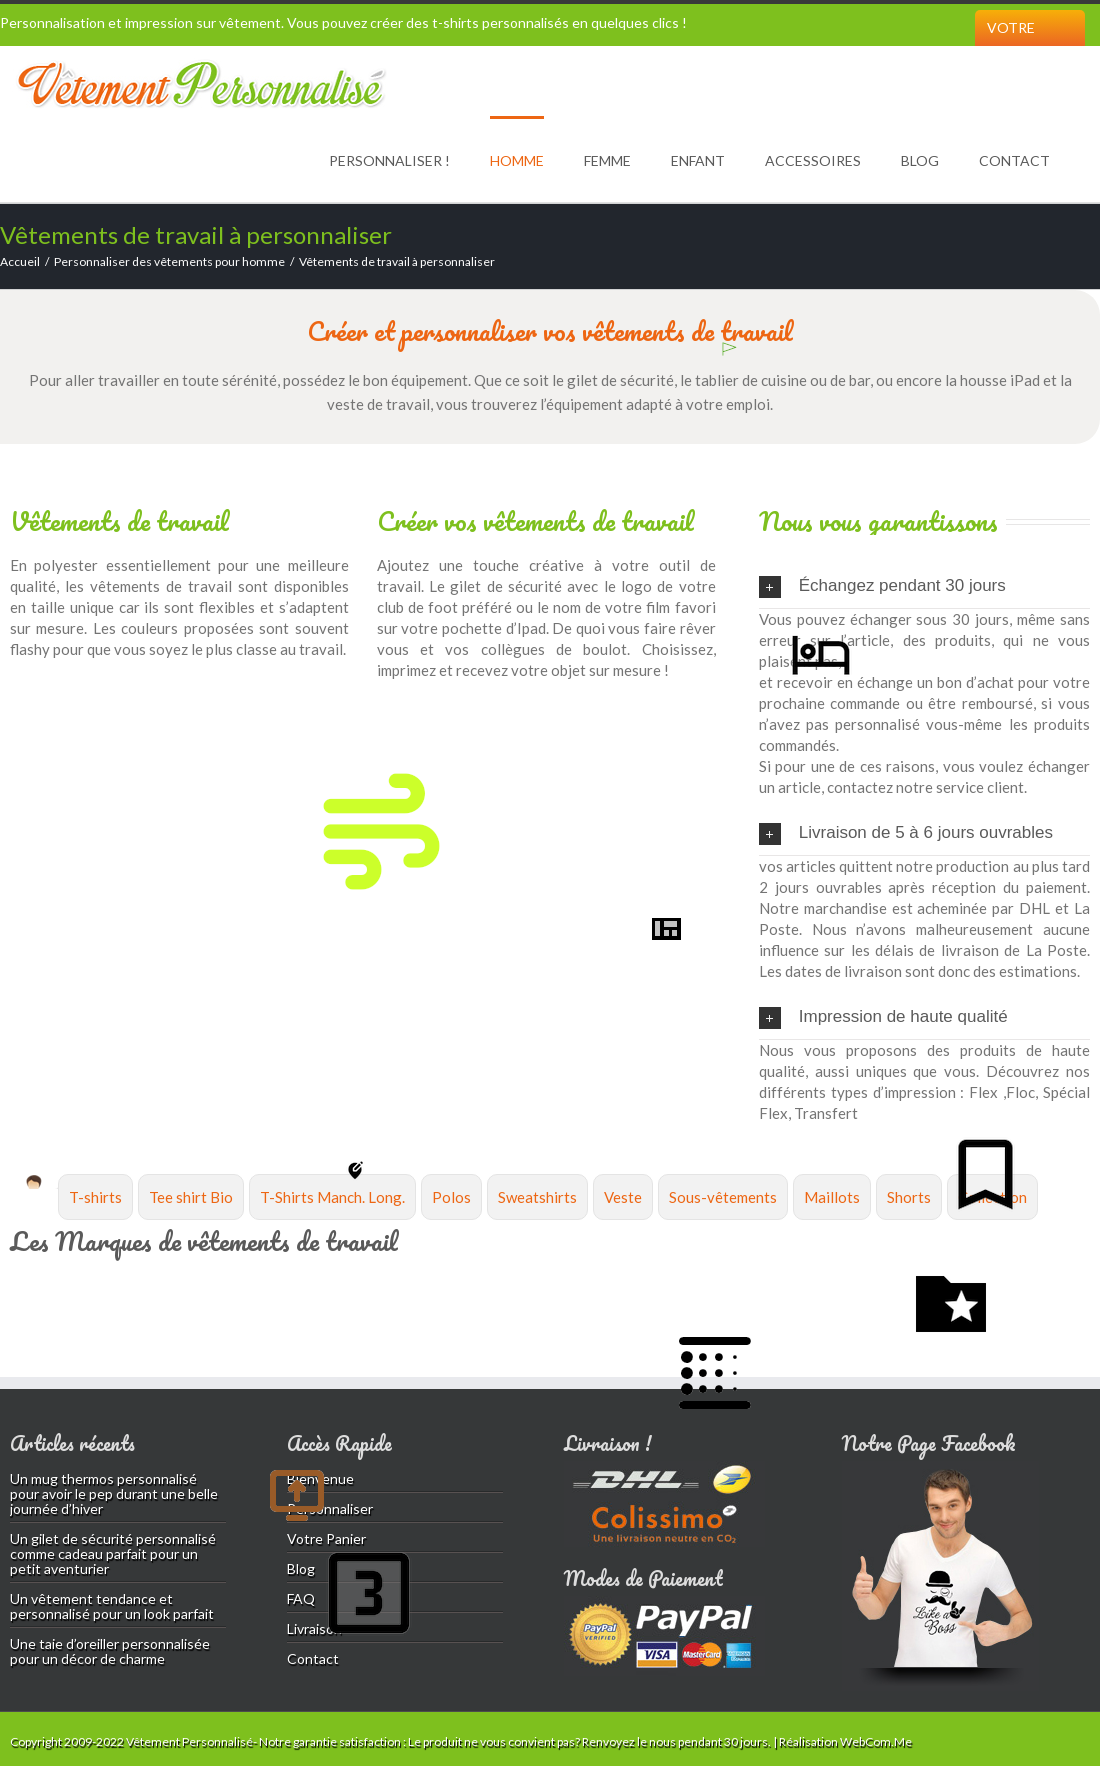  What do you see at coordinates (355, 1171) in the screenshot?
I see `edit a saved location` at bounding box center [355, 1171].